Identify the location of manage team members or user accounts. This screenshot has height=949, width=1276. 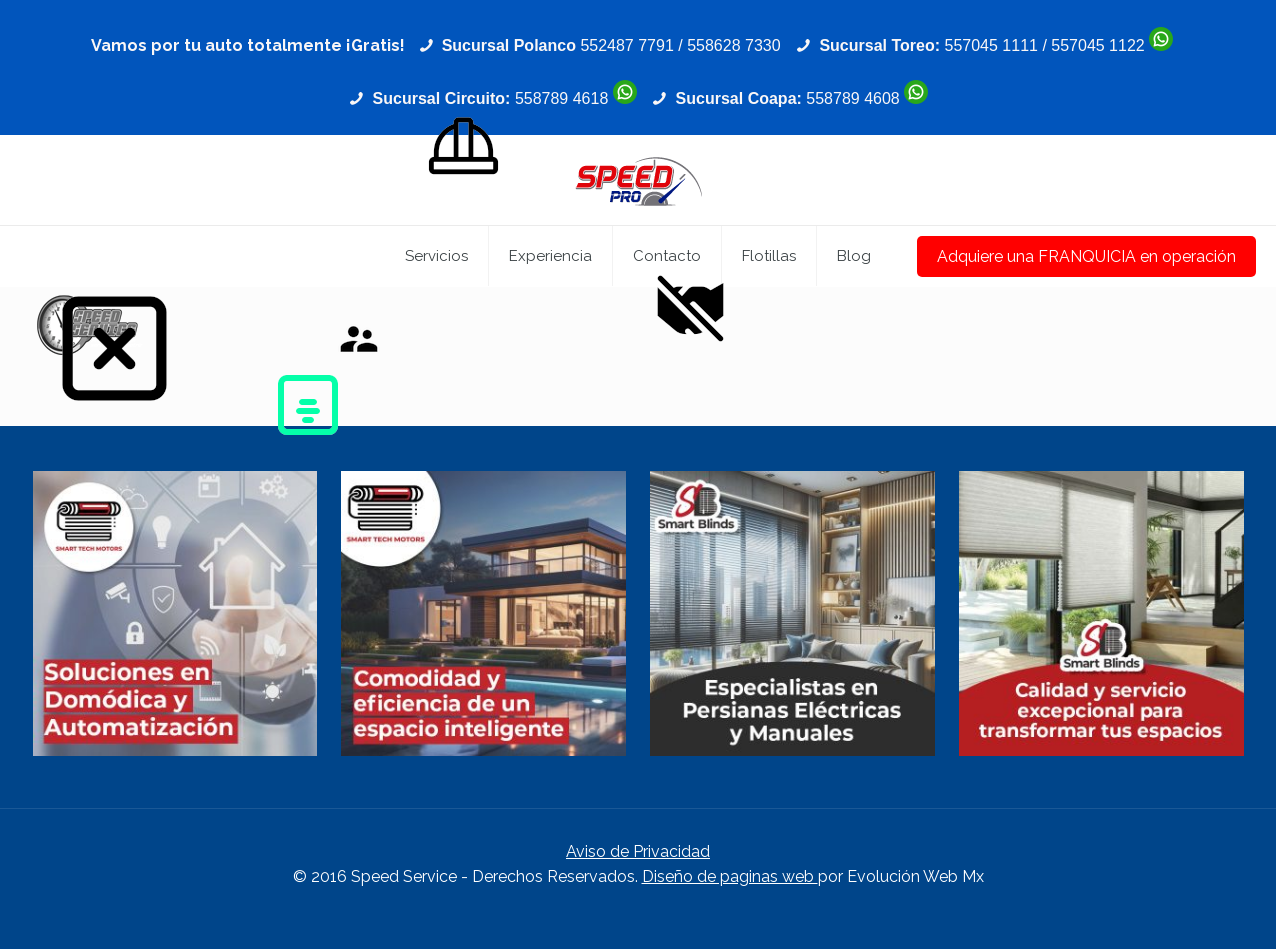
(359, 339).